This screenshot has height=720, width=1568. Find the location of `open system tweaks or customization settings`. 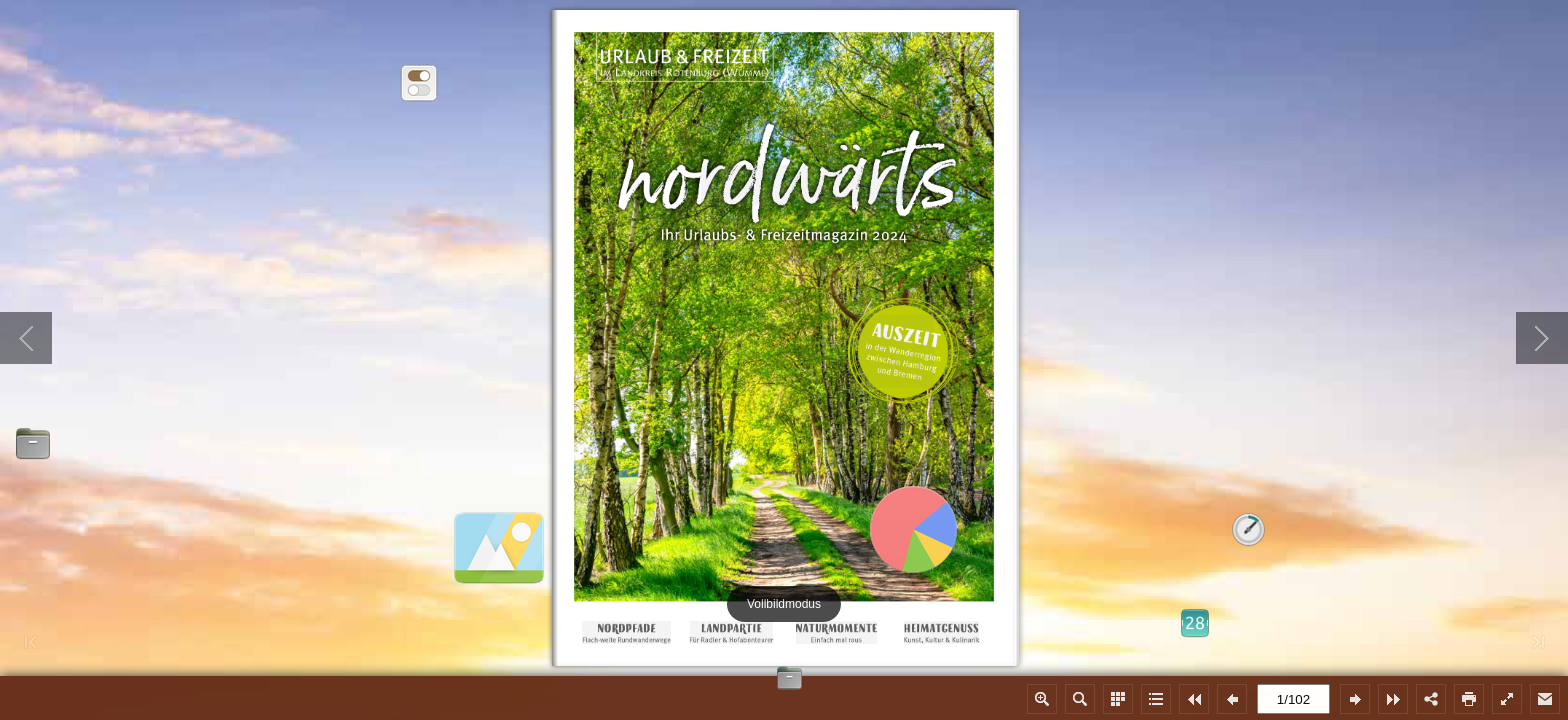

open system tweaks or customization settings is located at coordinates (419, 83).